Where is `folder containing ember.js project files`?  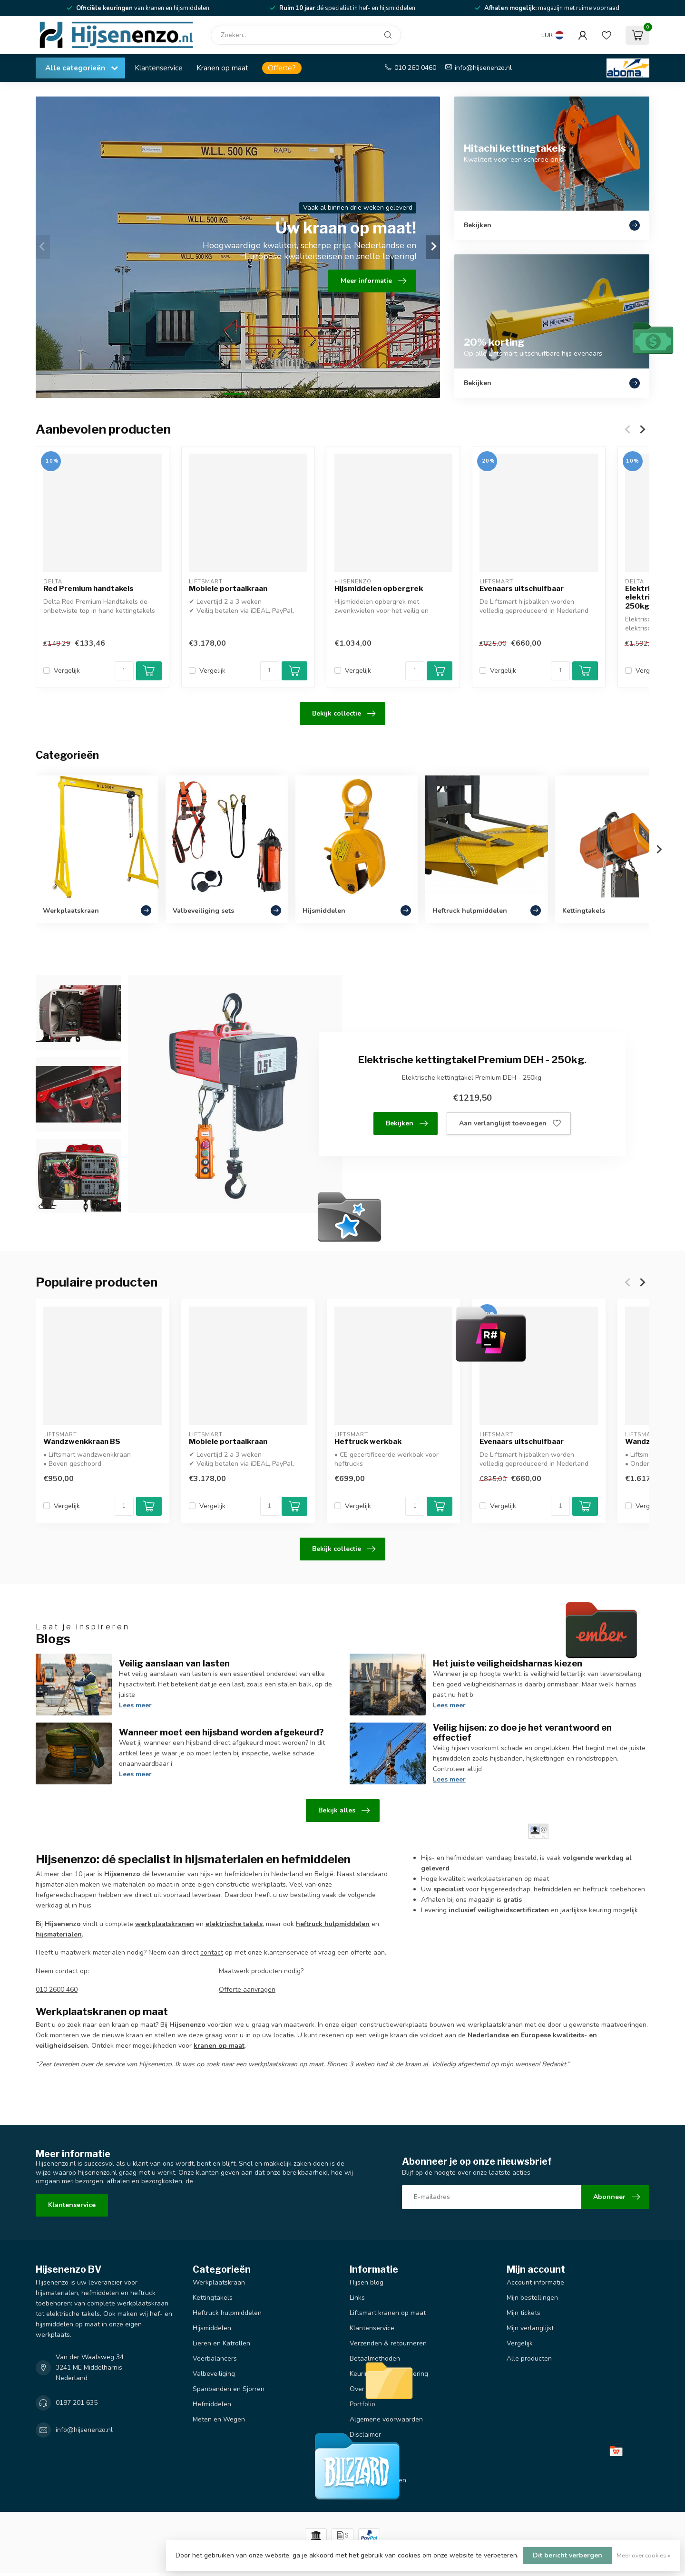
folder containing ember.js project files is located at coordinates (601, 1632).